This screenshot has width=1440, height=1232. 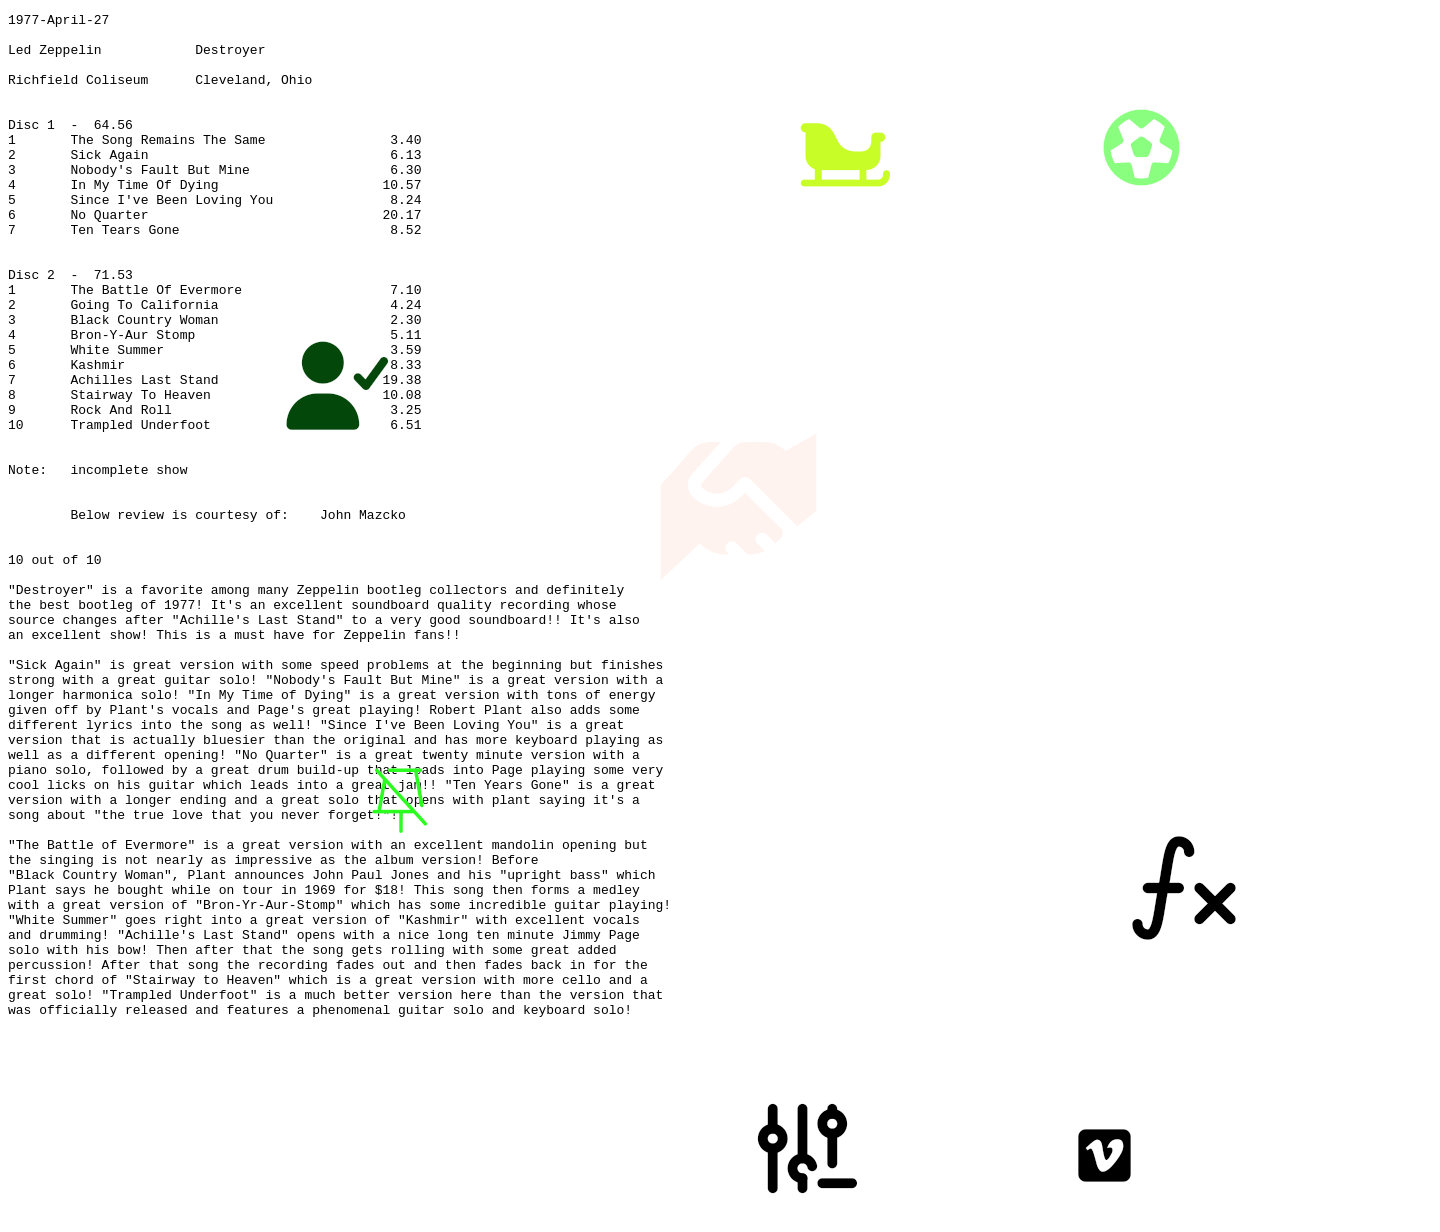 I want to click on user verified or account confirmed, so click(x=334, y=385).